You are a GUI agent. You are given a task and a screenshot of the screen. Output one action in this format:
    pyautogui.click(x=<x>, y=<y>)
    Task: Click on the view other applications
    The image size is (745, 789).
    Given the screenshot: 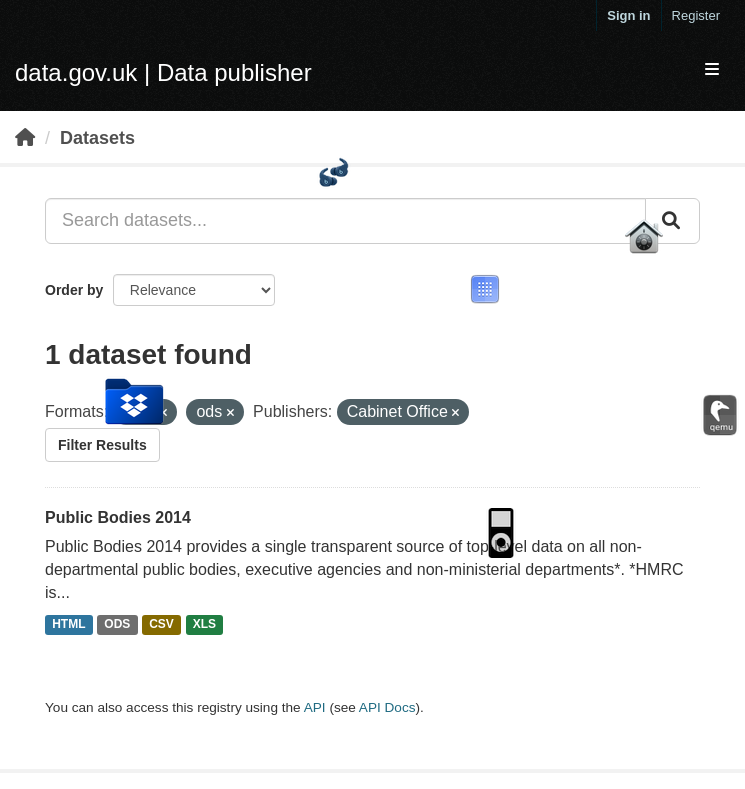 What is the action you would take?
    pyautogui.click(x=485, y=289)
    